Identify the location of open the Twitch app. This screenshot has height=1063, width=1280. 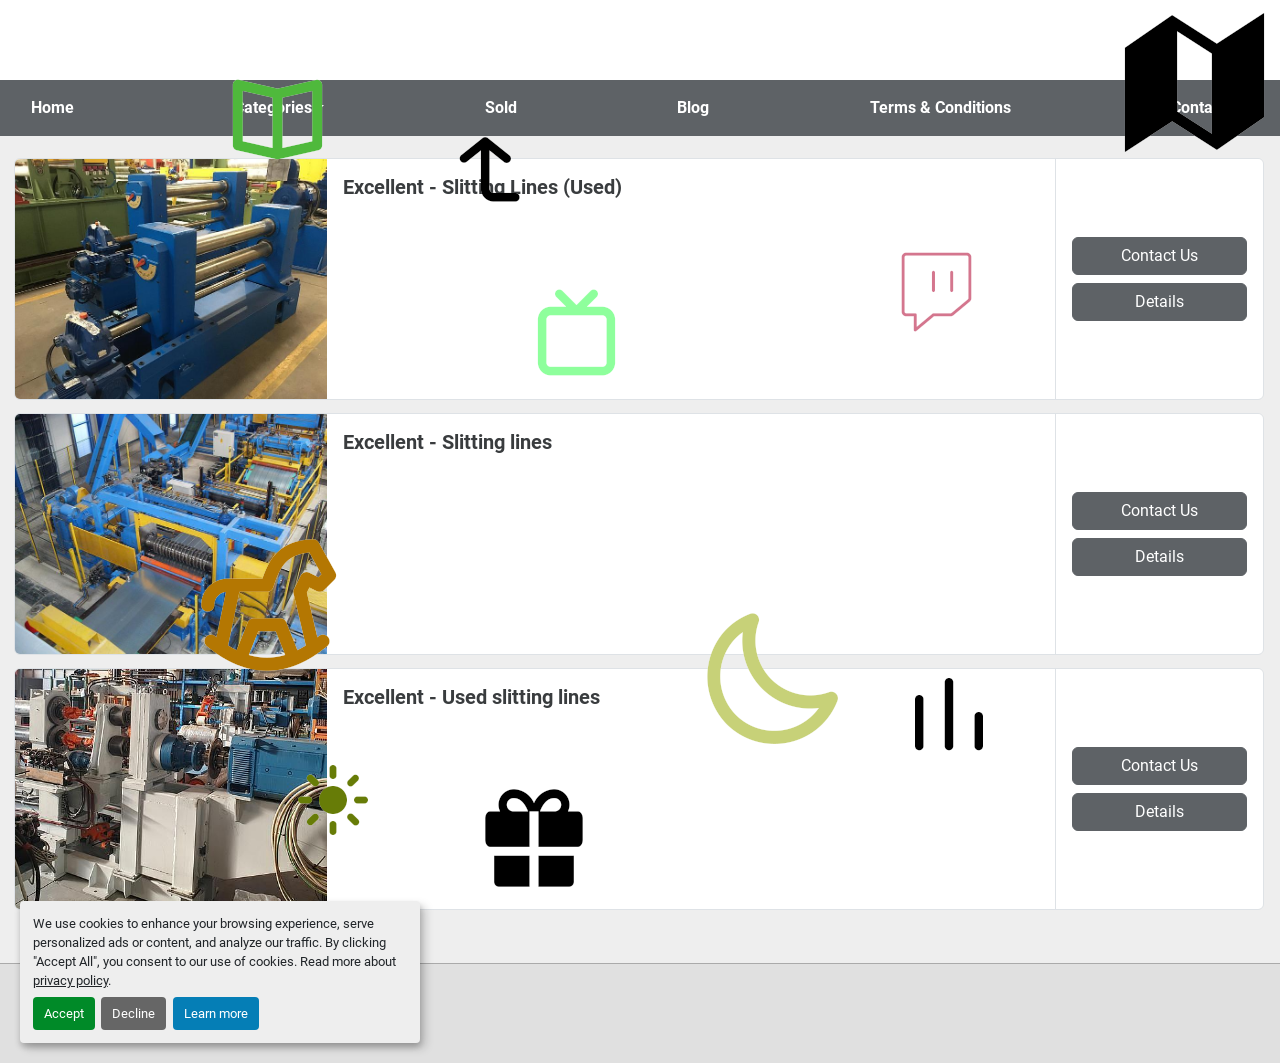
(936, 287).